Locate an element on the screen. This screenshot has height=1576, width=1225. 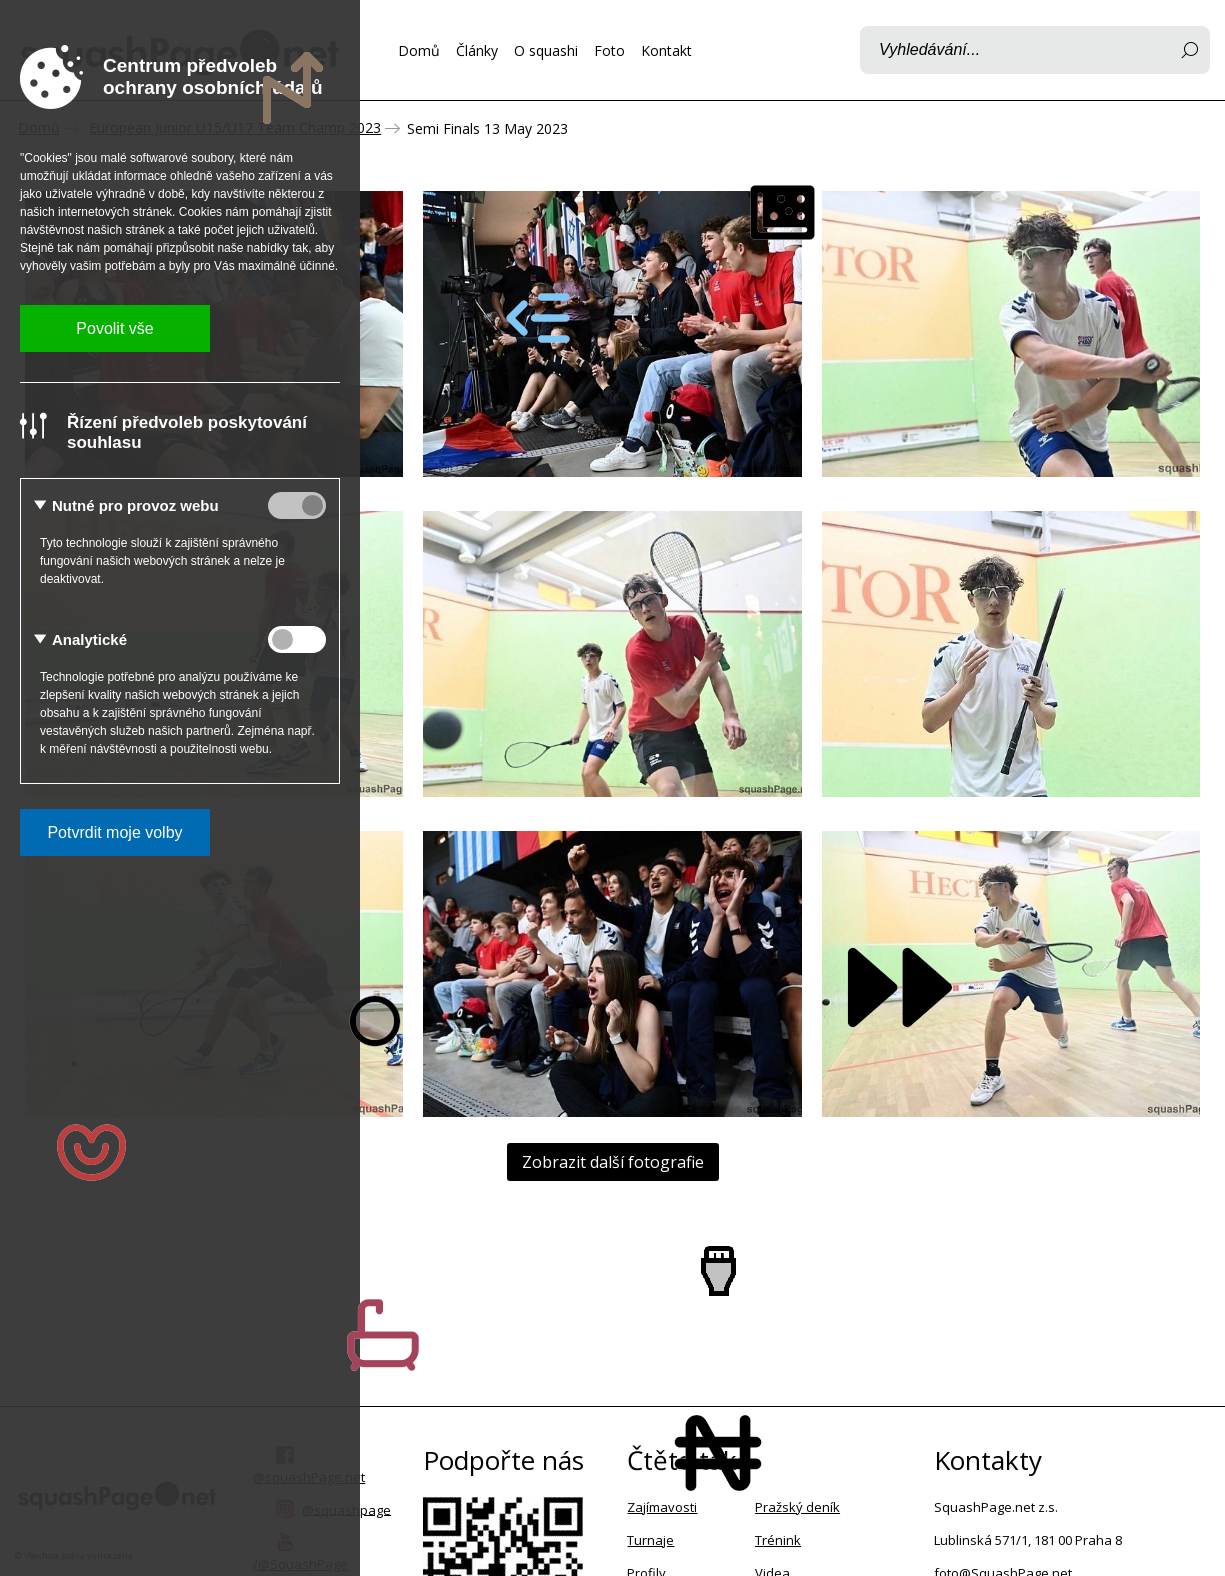
view scatter plot data visualization is located at coordinates (782, 212).